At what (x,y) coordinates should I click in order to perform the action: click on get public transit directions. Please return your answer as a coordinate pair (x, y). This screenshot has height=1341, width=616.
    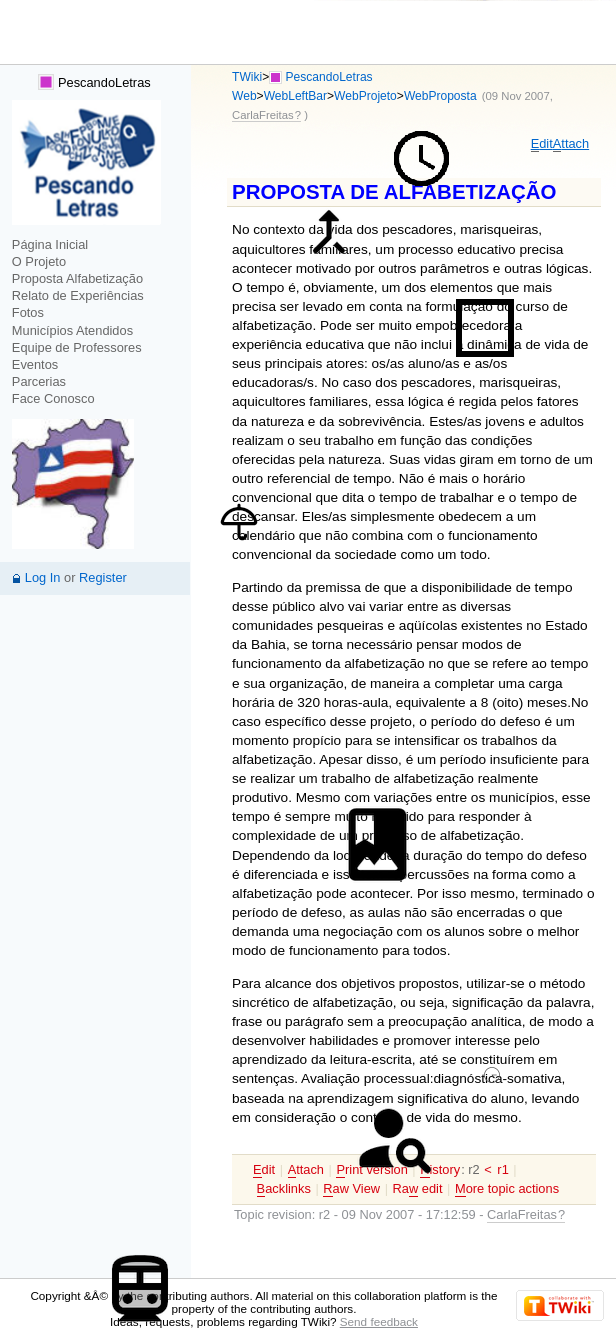
    Looking at the image, I should click on (140, 1290).